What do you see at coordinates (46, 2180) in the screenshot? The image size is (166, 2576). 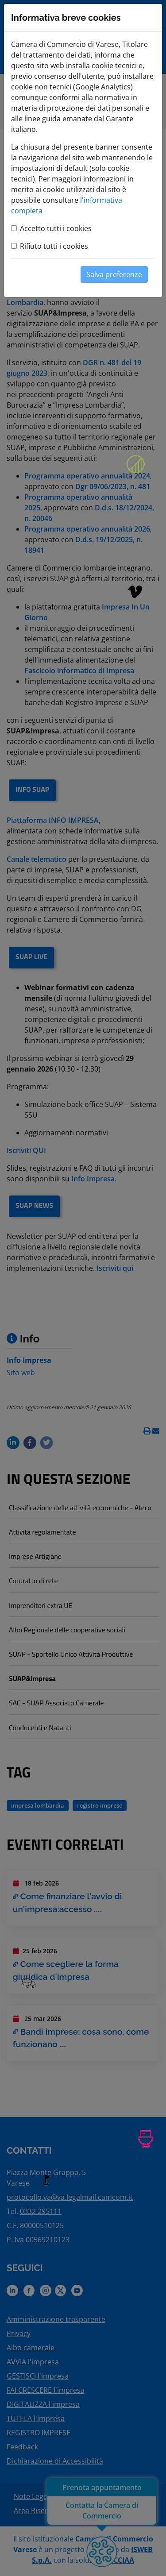 I see `access golf course or mini golf features` at bounding box center [46, 2180].